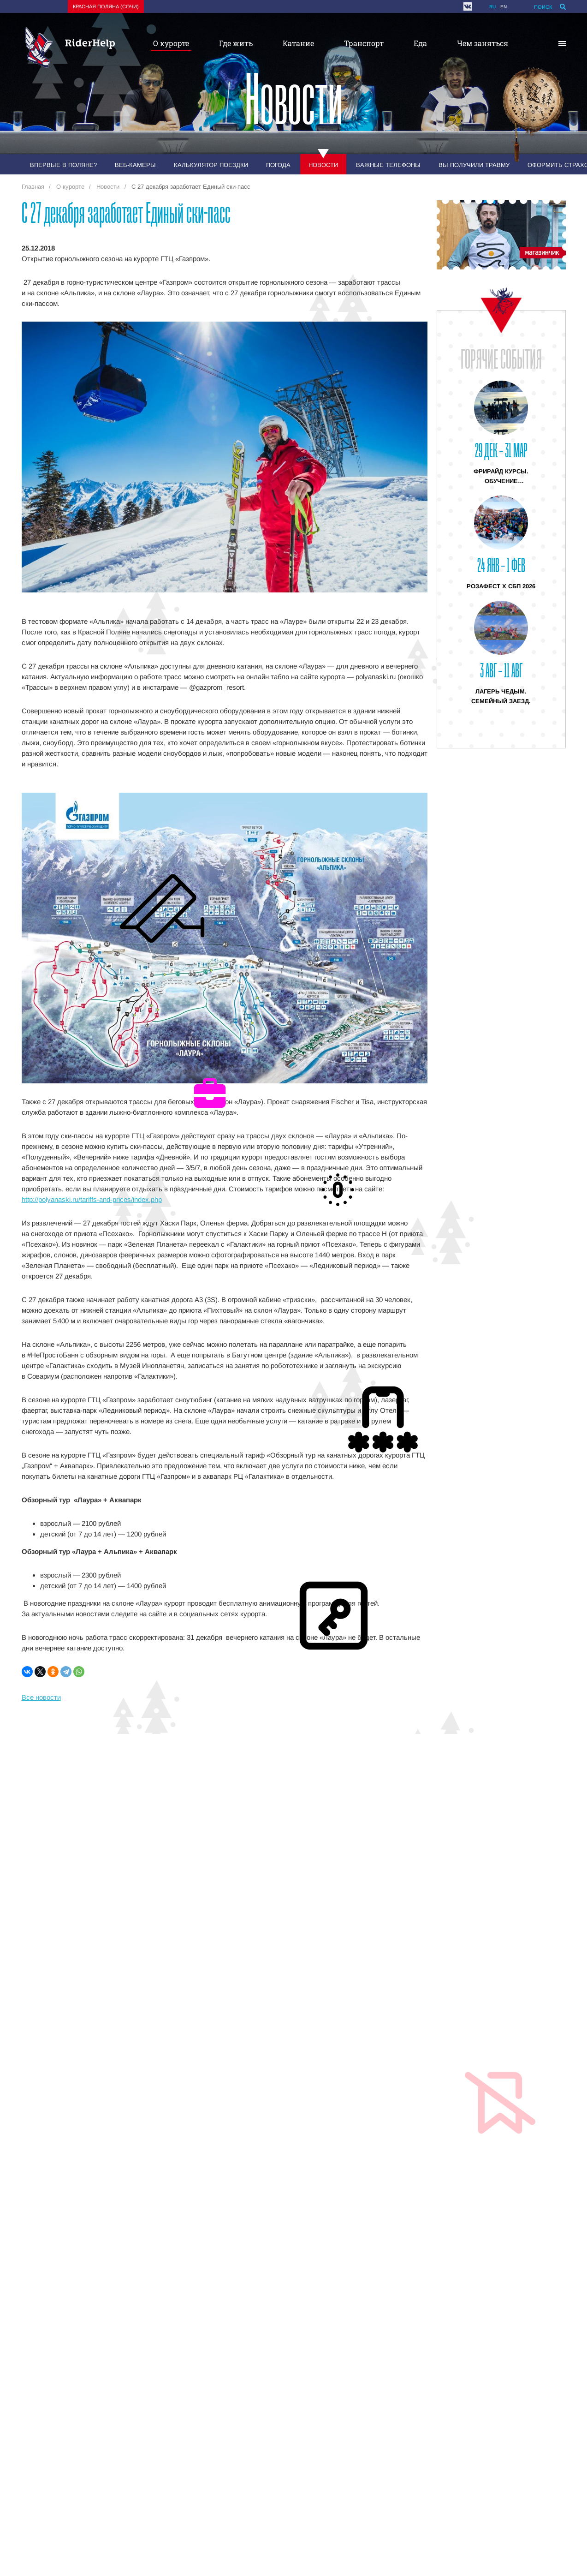 This screenshot has height=2576, width=587. What do you see at coordinates (338, 1189) in the screenshot?
I see `indicates a loading or processing state` at bounding box center [338, 1189].